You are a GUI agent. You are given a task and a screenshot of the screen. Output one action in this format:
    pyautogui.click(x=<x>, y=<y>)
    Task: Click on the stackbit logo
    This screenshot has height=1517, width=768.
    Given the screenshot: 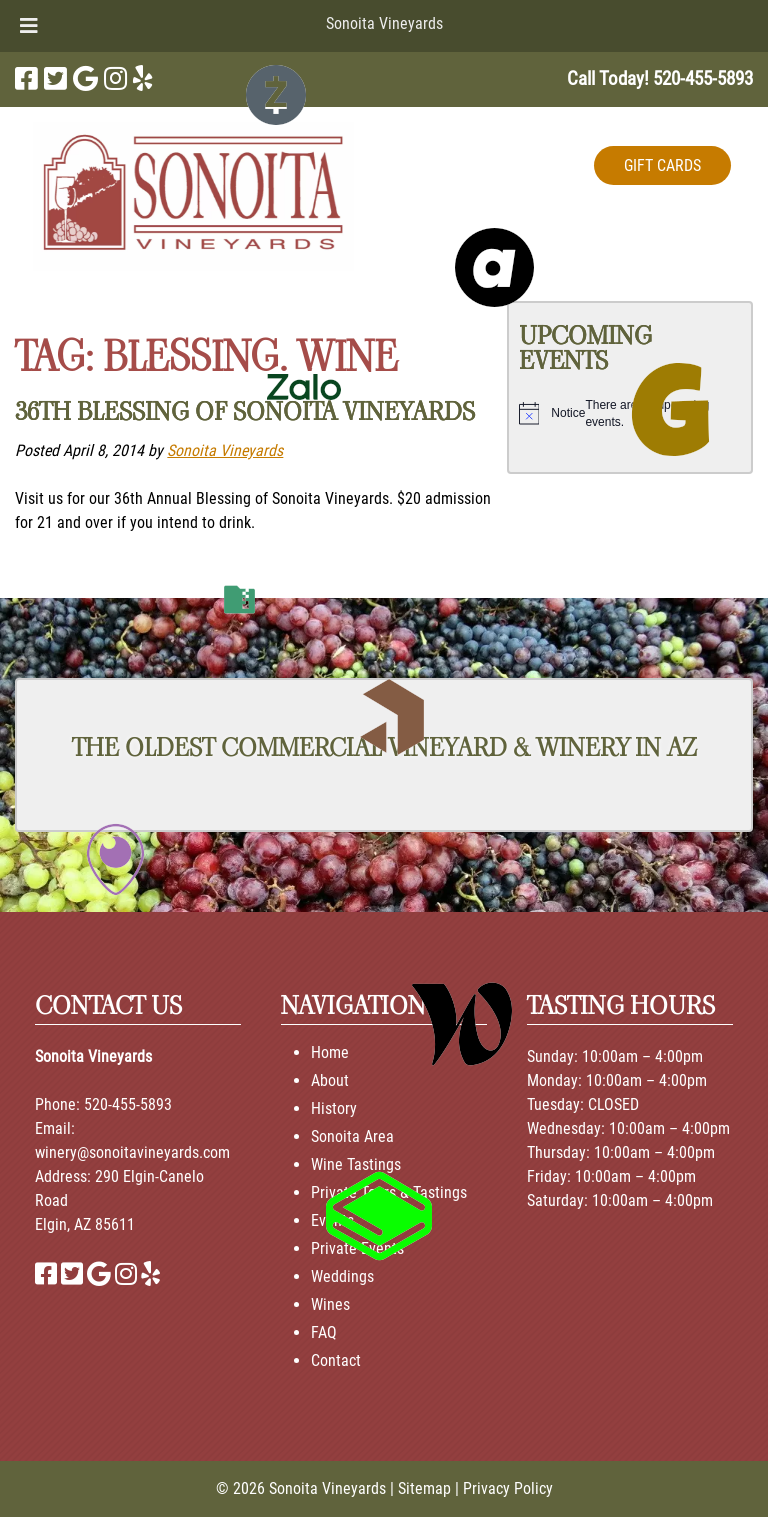 What is the action you would take?
    pyautogui.click(x=379, y=1216)
    